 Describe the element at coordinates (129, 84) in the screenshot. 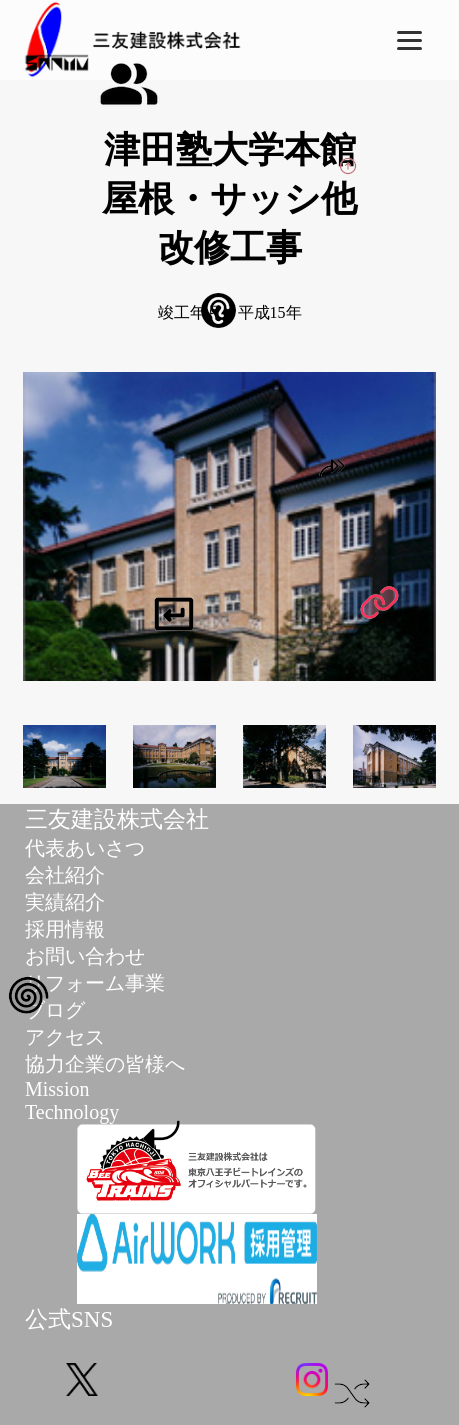

I see `view contacts or people list` at that location.